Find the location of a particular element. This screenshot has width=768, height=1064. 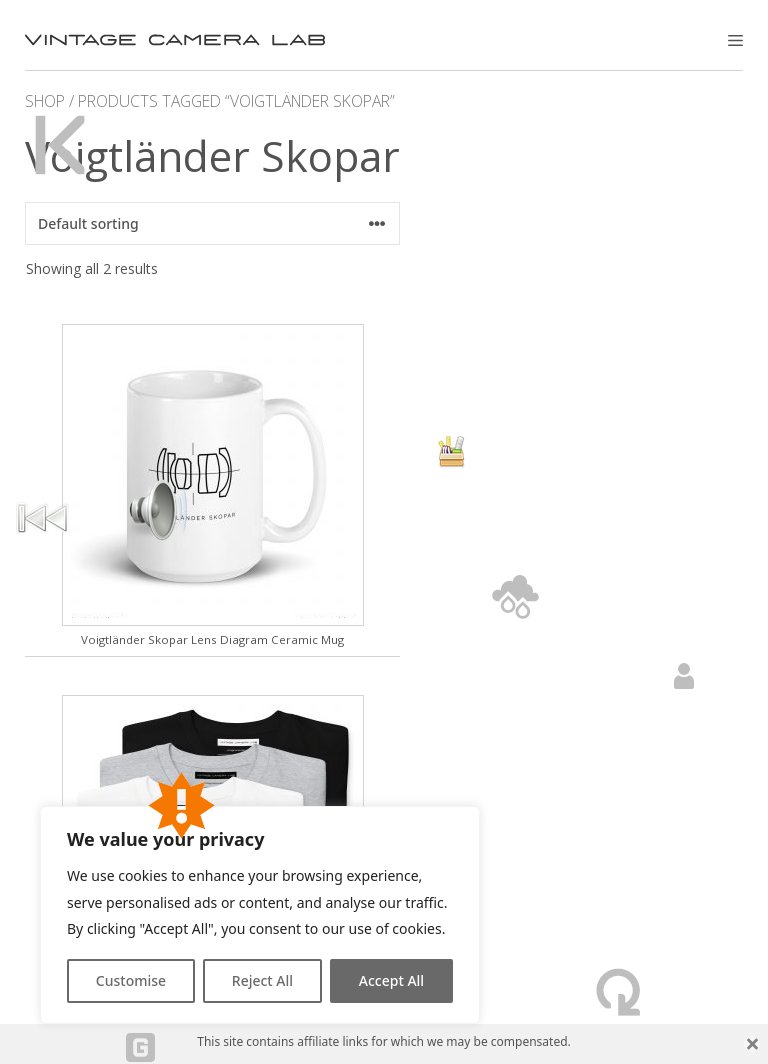

go to first item in a list or sequence (right-to-left layout) is located at coordinates (60, 145).